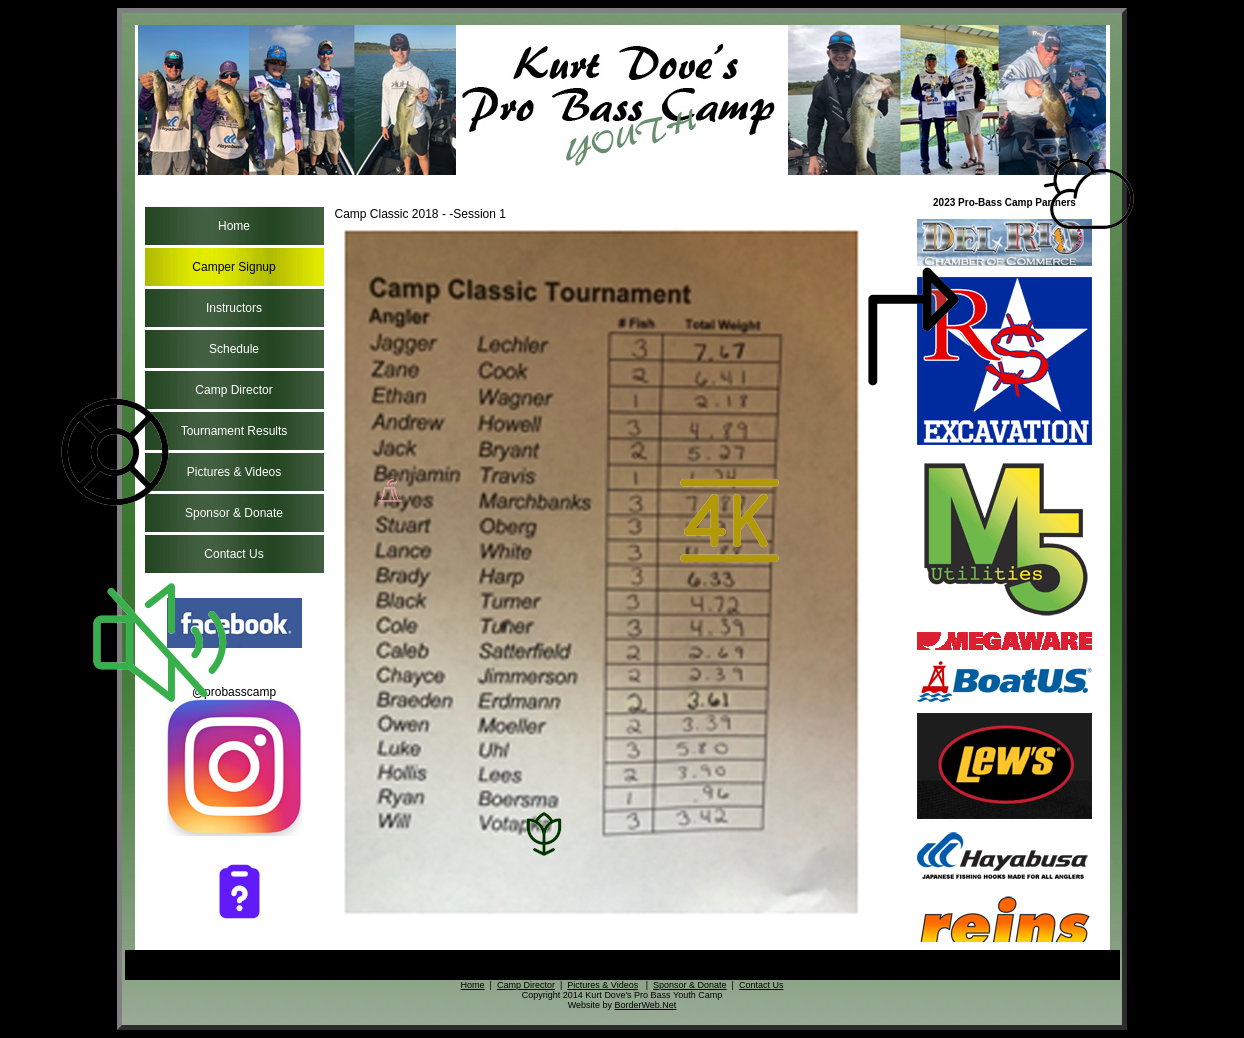 The width and height of the screenshot is (1244, 1038). I want to click on access garden or plant care features, so click(544, 834).